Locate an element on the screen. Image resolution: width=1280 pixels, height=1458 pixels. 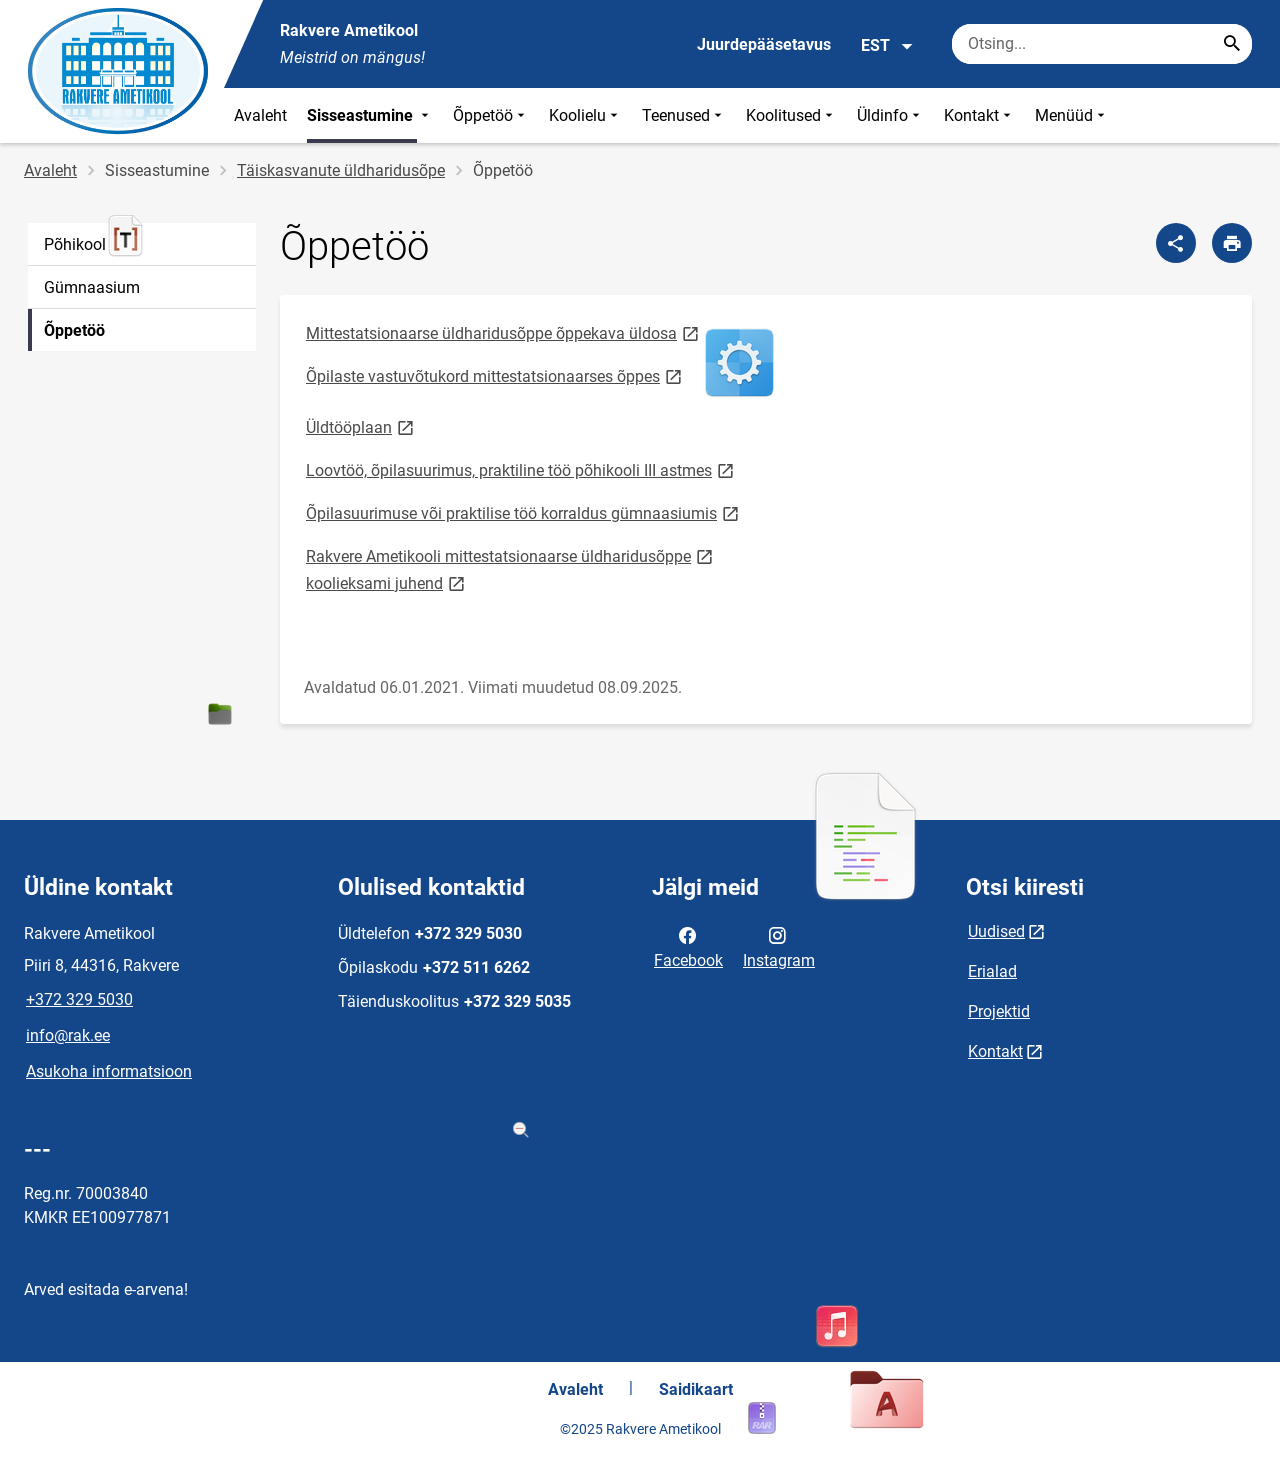
folder containing AutoCAD project files is located at coordinates (886, 1401).